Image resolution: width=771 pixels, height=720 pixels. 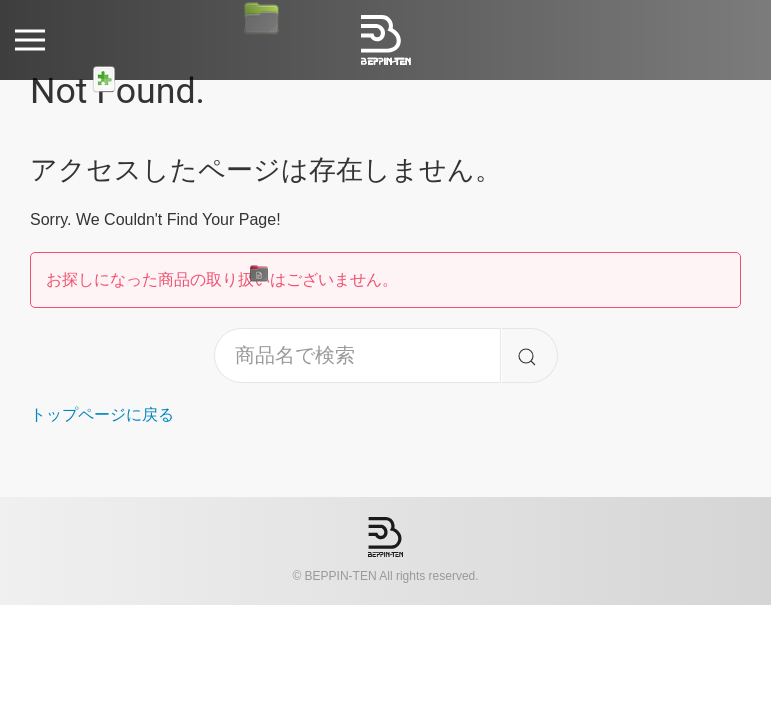 What do you see at coordinates (261, 17) in the screenshot?
I see `indicates a valid drop target for dragging files` at bounding box center [261, 17].